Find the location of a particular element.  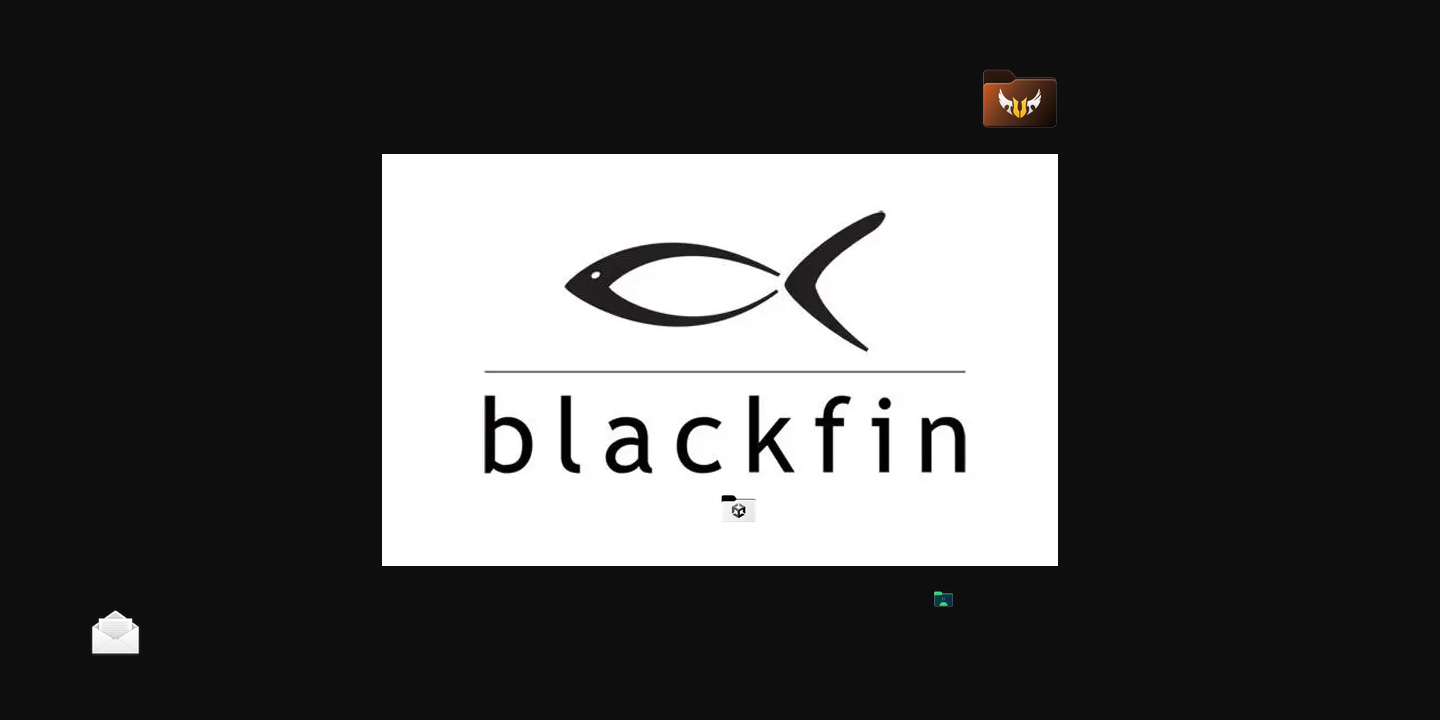

open android developer project files is located at coordinates (943, 599).